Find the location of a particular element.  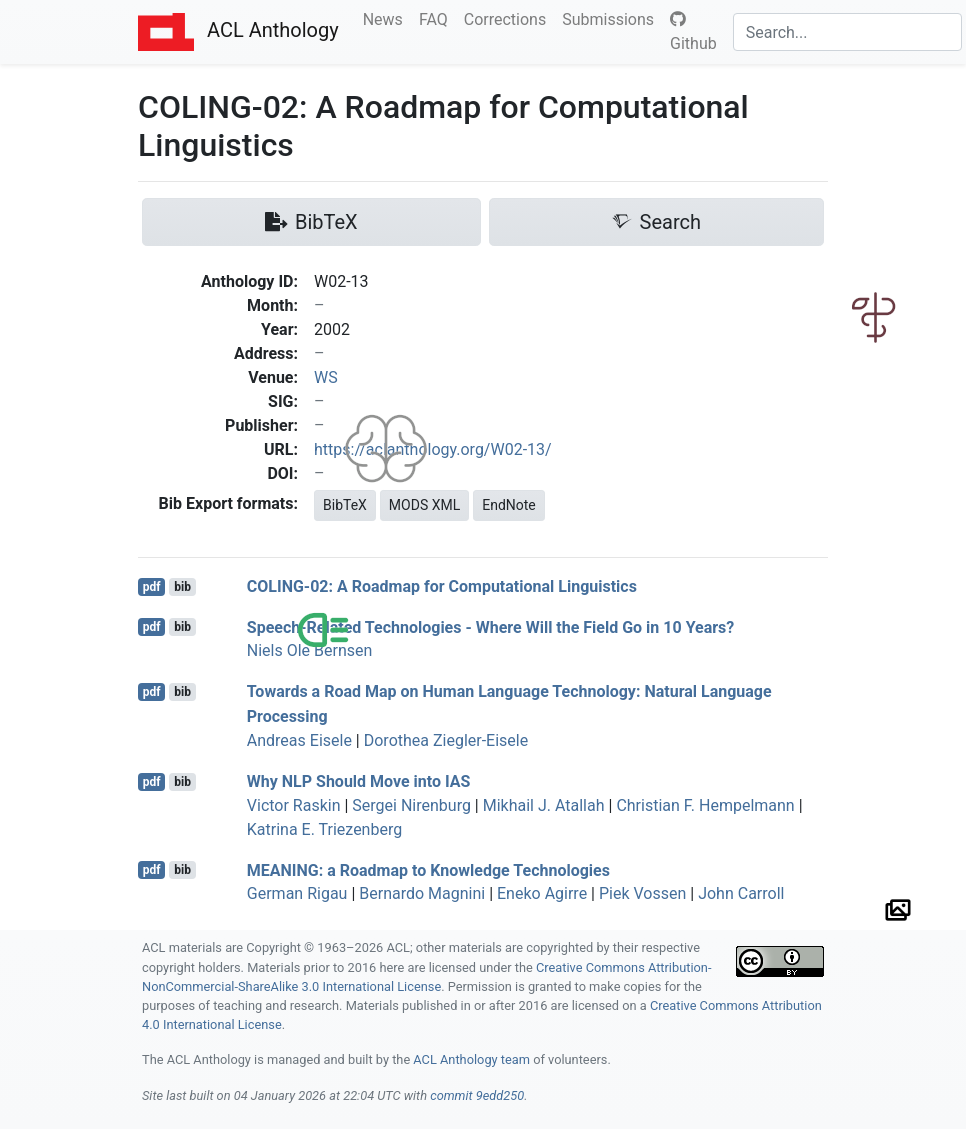

access AI or smart features is located at coordinates (386, 450).